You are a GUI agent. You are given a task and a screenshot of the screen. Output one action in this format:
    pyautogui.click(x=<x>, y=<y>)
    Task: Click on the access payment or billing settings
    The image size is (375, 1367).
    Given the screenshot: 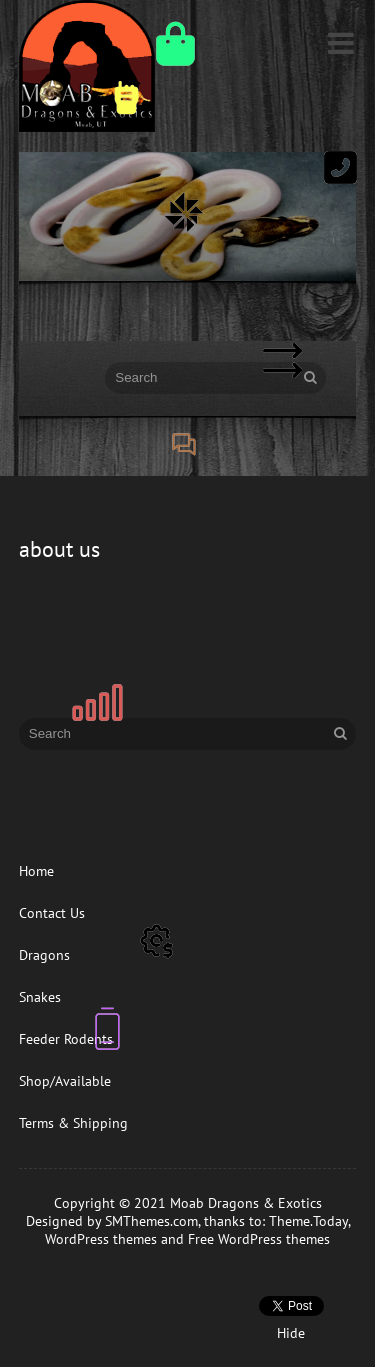 What is the action you would take?
    pyautogui.click(x=156, y=940)
    